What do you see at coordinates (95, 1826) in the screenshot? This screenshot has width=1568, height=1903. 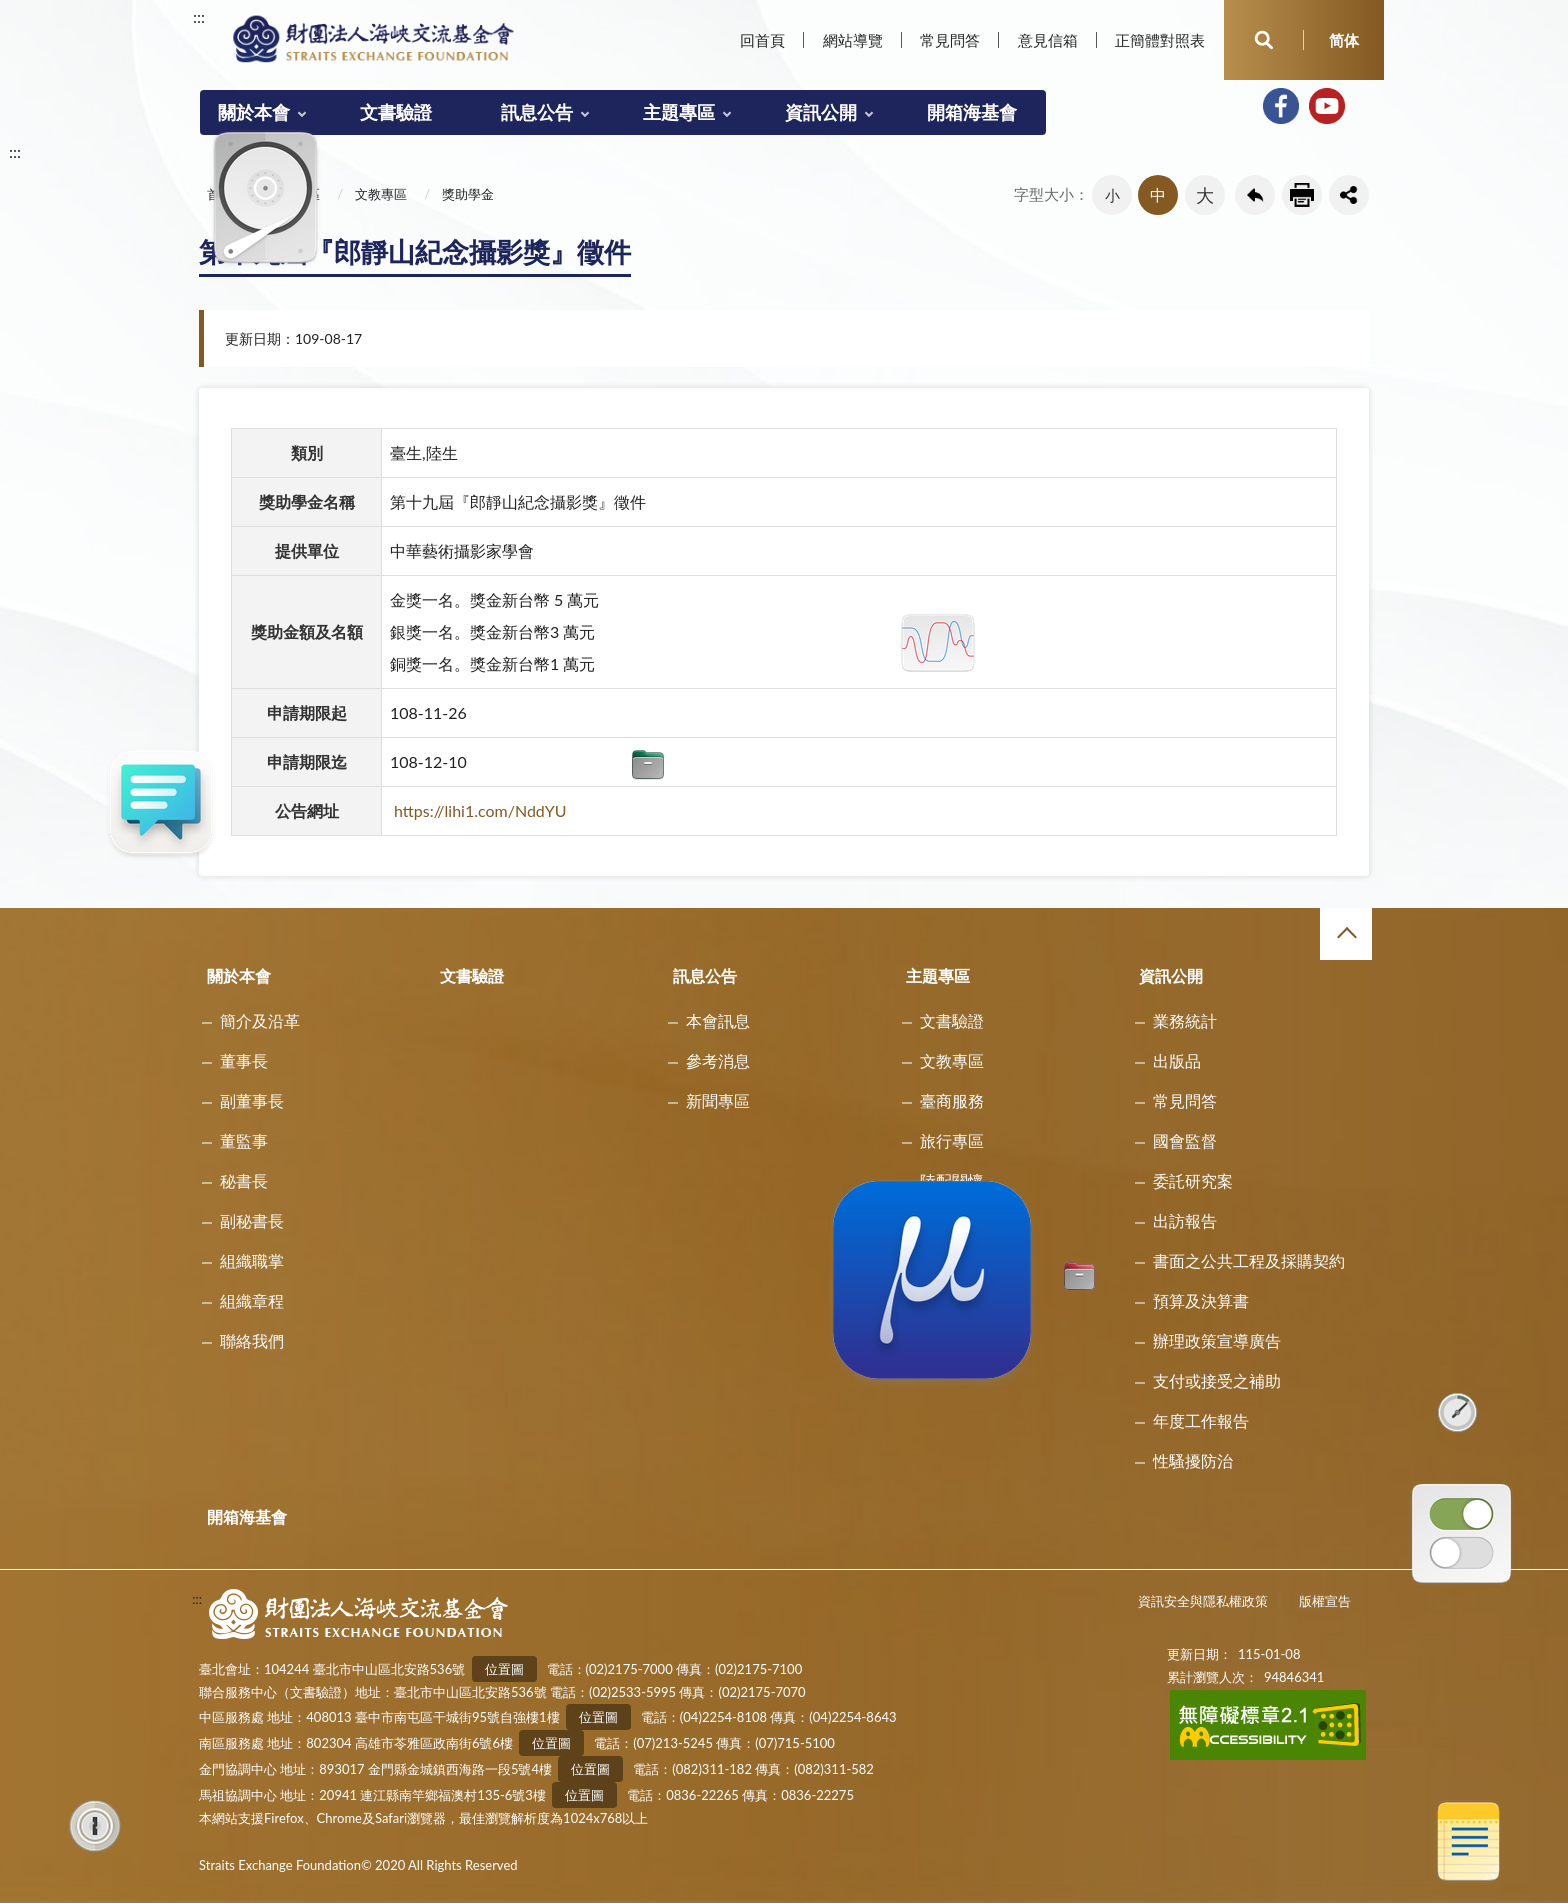 I see `open passwords and keys manager` at bounding box center [95, 1826].